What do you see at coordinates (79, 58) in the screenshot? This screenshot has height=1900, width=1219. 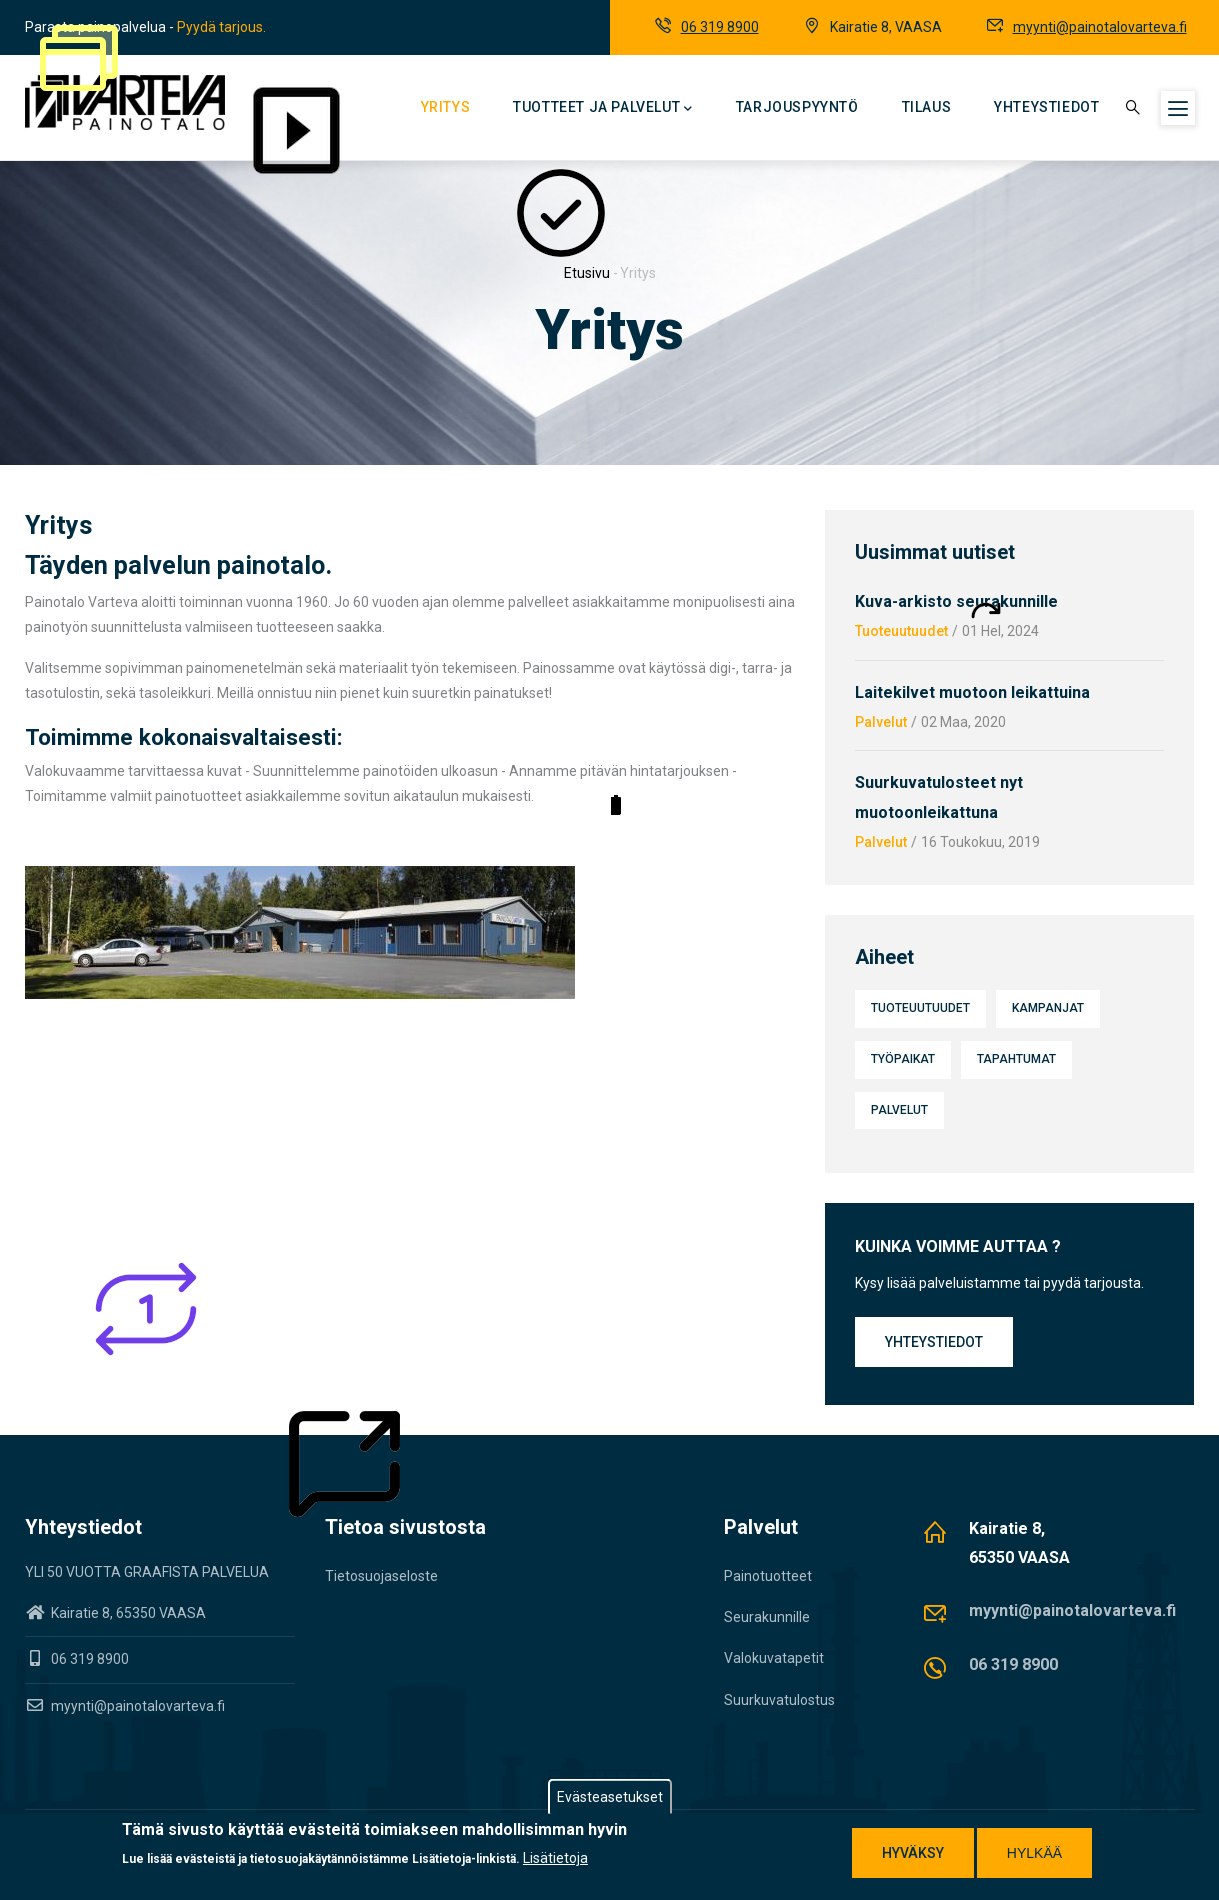 I see `open browser tabs or windows` at bounding box center [79, 58].